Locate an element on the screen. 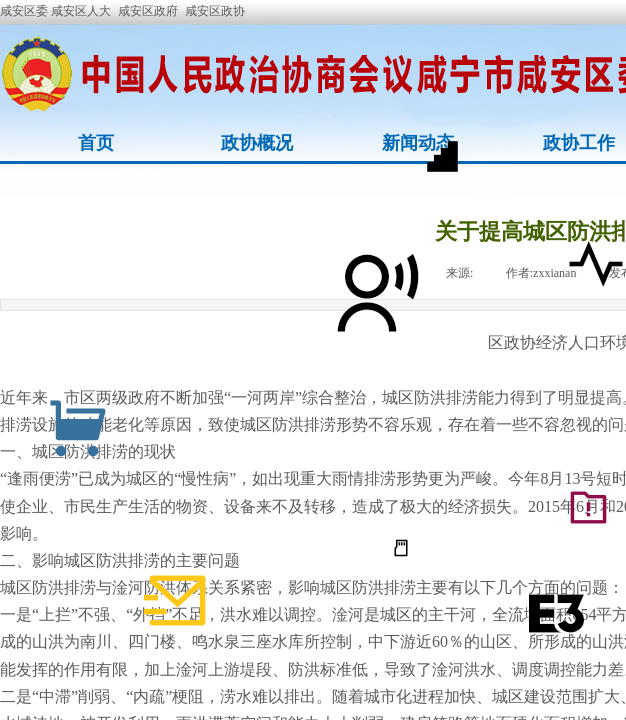 This screenshot has width=626, height=720. access mini sd card storage is located at coordinates (401, 548).